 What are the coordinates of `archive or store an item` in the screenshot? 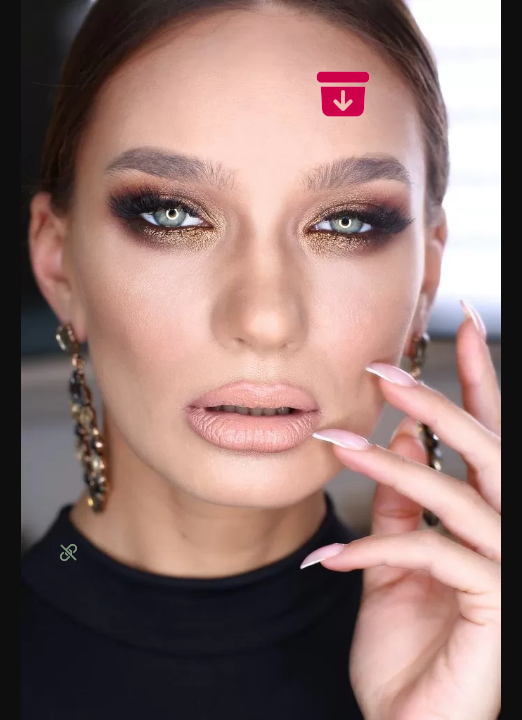 It's located at (343, 94).